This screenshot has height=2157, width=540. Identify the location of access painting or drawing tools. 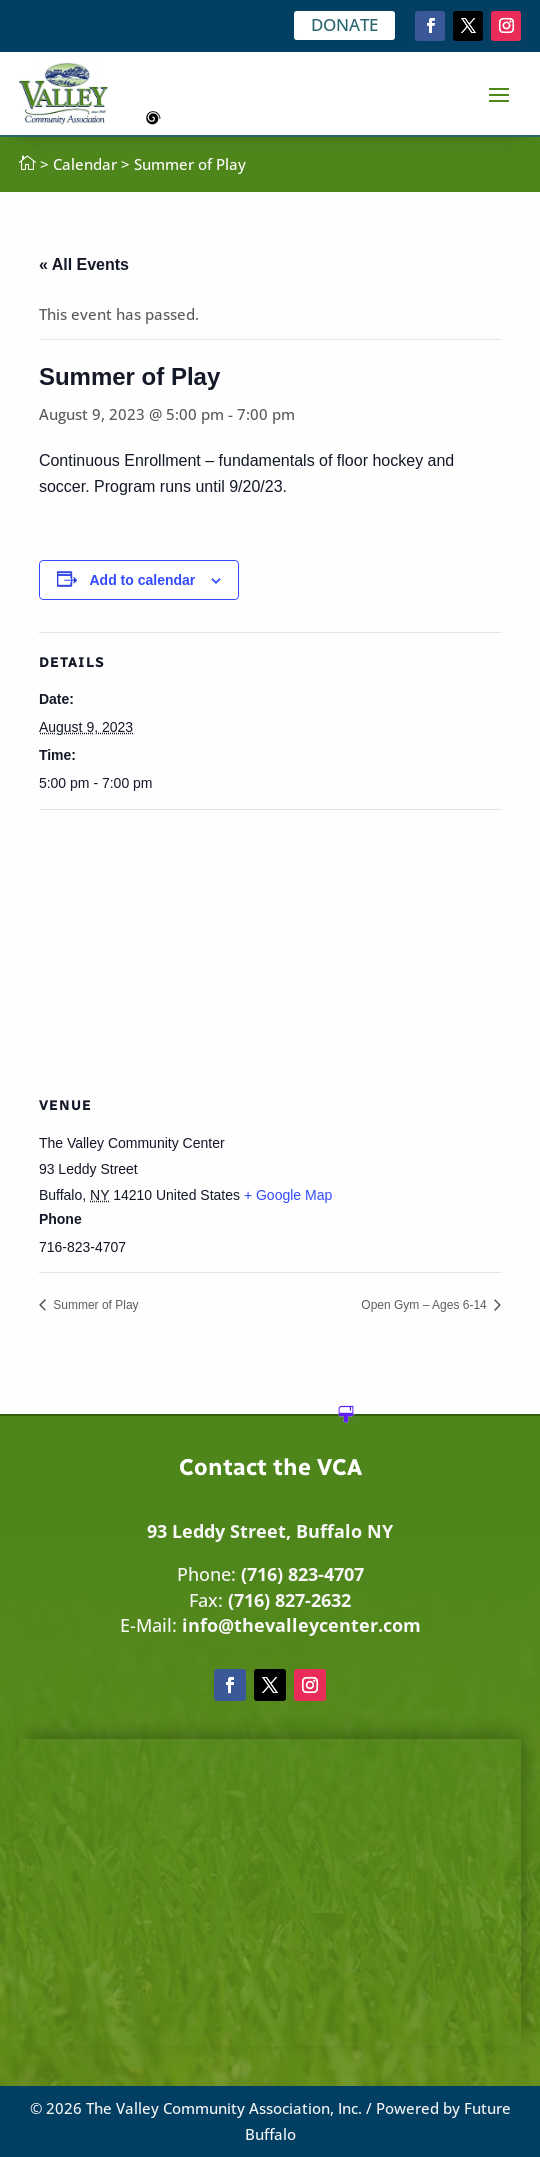
(346, 1414).